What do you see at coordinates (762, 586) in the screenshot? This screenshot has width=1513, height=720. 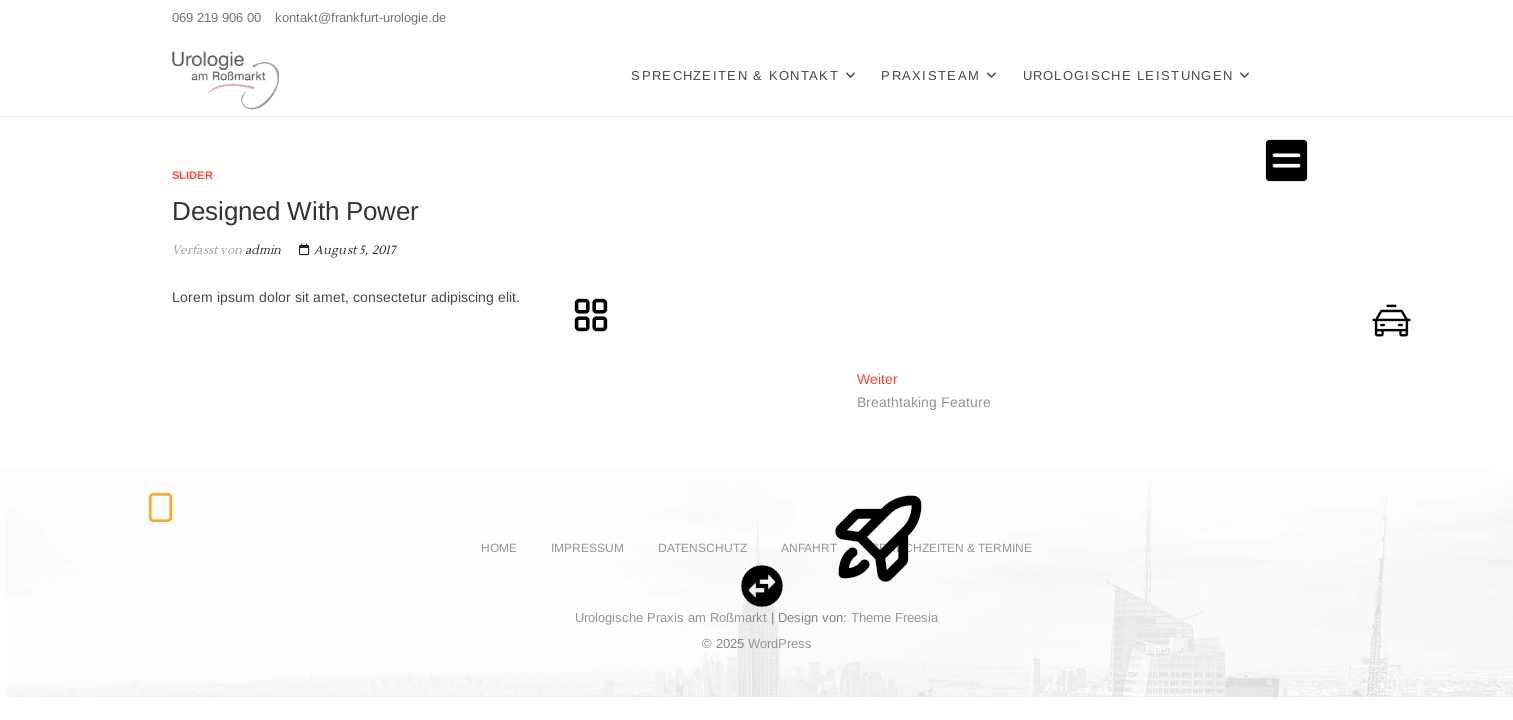 I see `swap or exchange items horizontally` at bounding box center [762, 586].